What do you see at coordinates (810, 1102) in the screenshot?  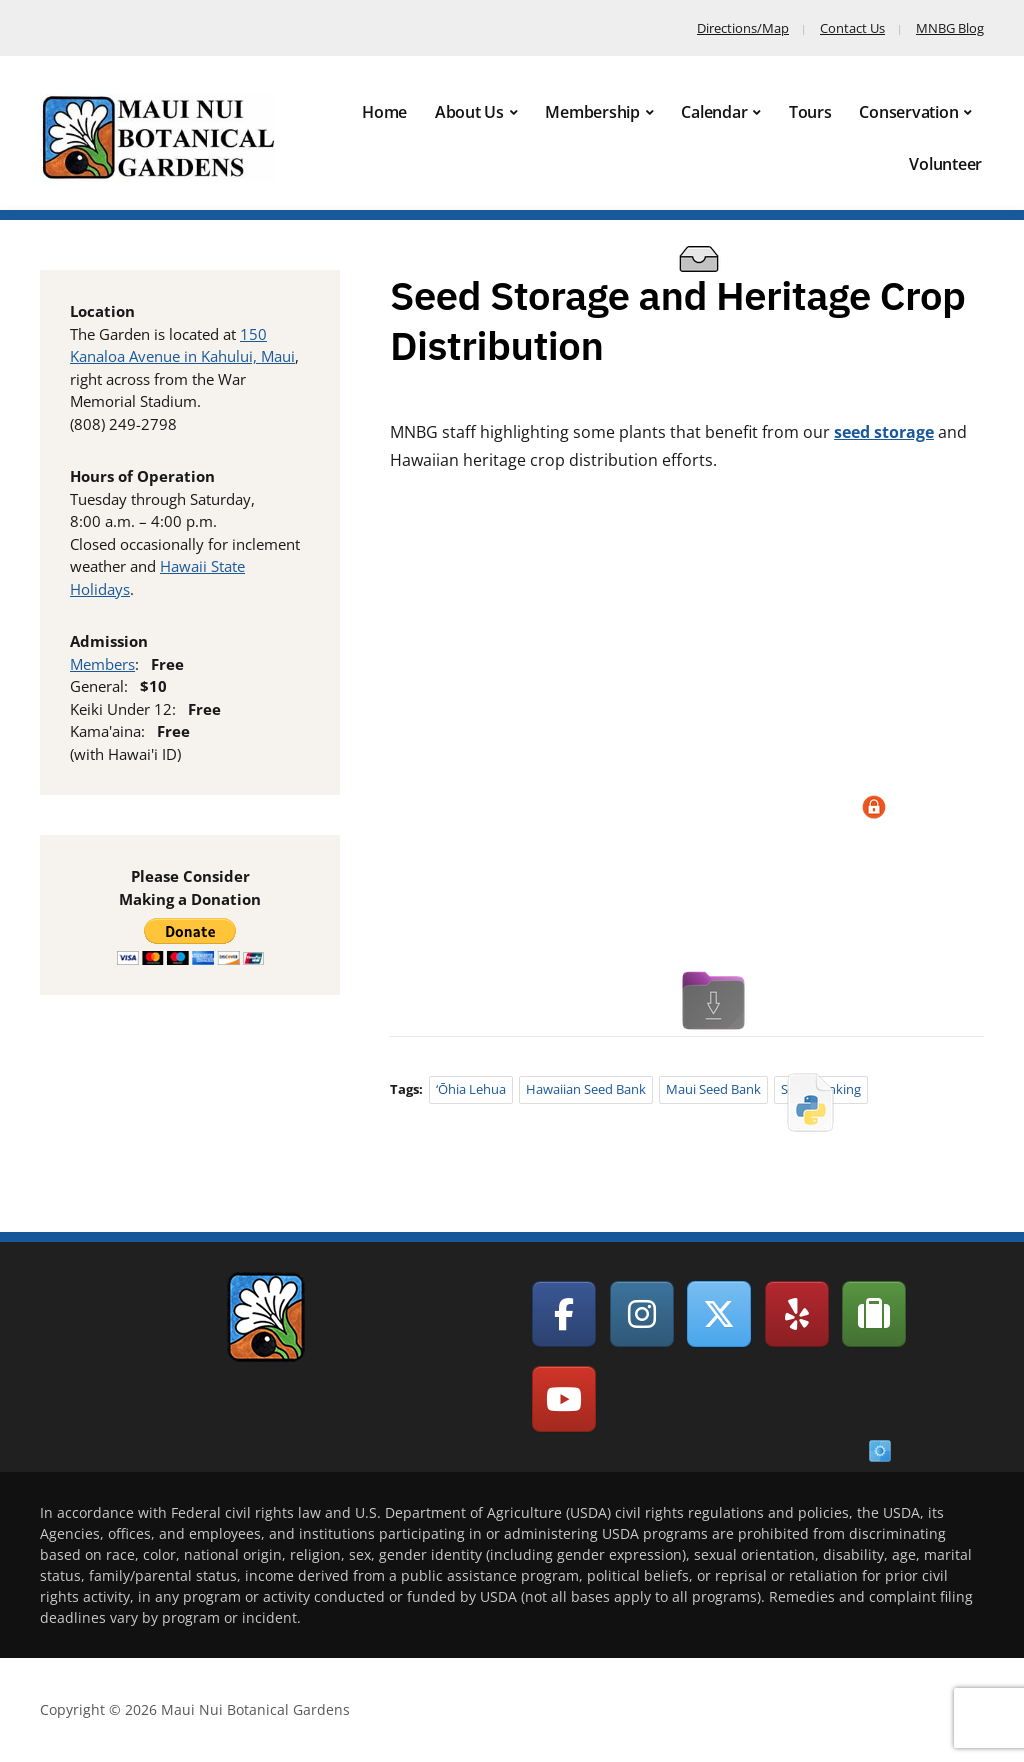 I see `a python 3 source code file` at bounding box center [810, 1102].